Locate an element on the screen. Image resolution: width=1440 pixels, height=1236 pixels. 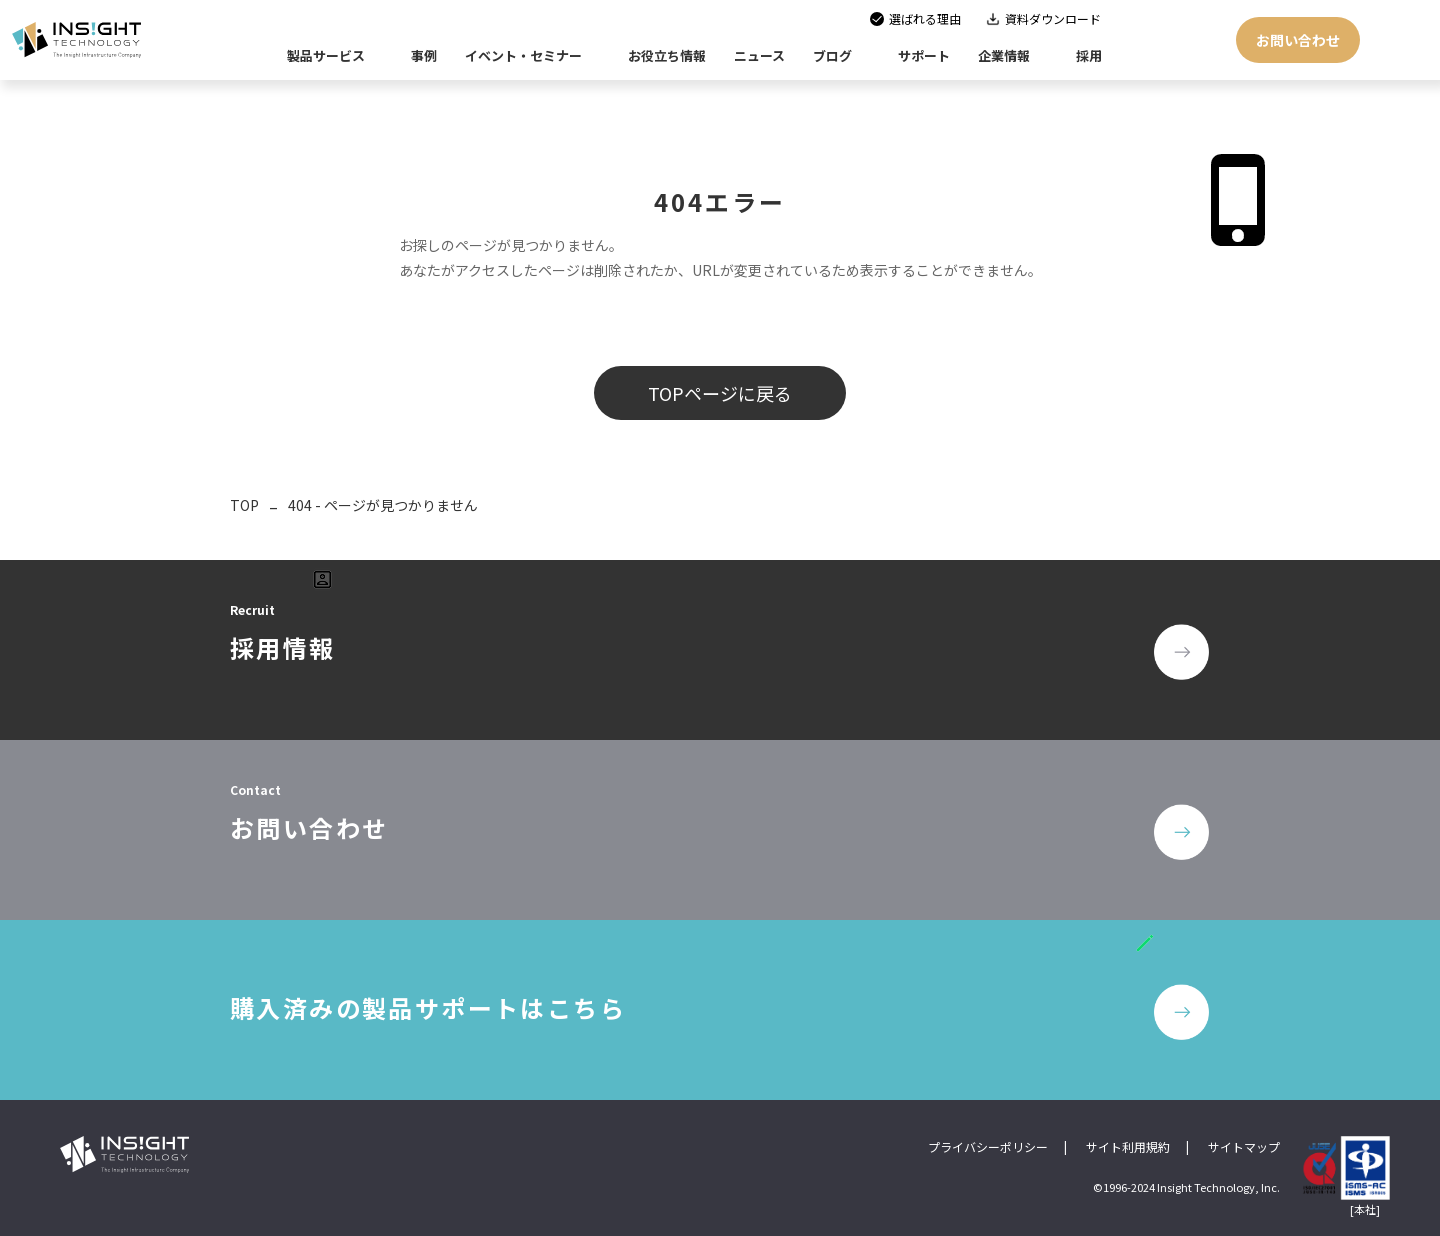
indicates mobile device or smartphone is located at coordinates (1240, 200).